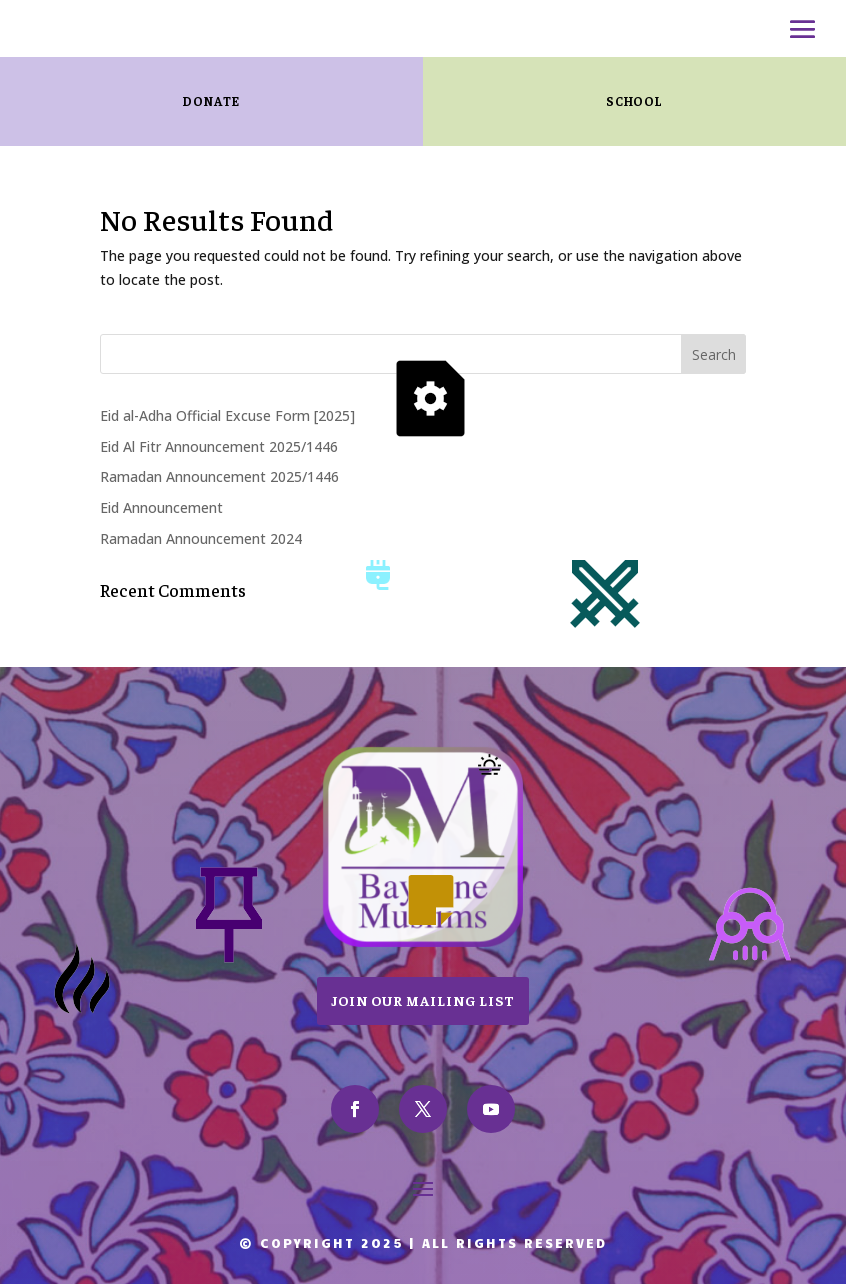  What do you see at coordinates (605, 593) in the screenshot?
I see `access combat or battle features` at bounding box center [605, 593].